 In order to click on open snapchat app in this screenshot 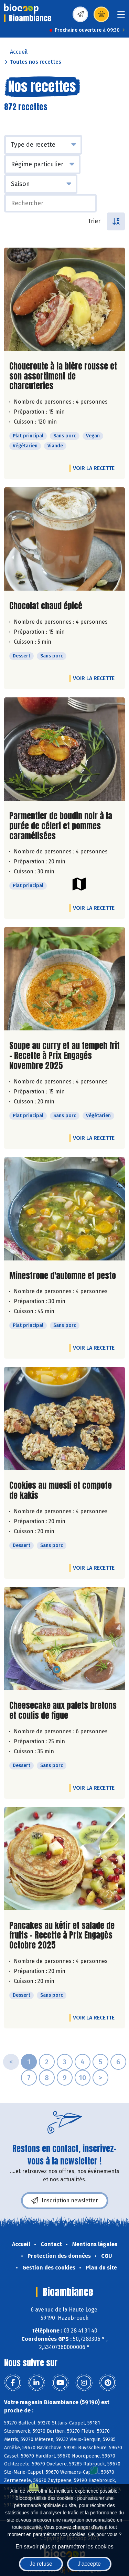, I will do `click(120, 1184)`.